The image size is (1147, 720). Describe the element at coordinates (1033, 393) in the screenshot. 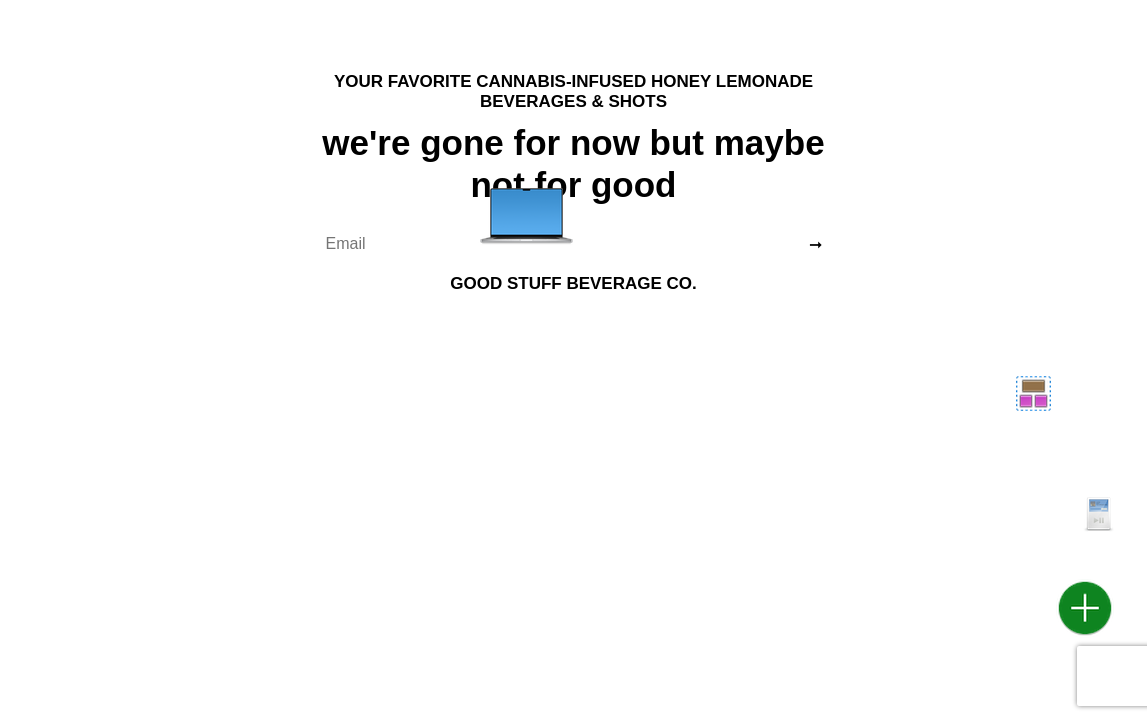

I see `select all items in the current view` at that location.